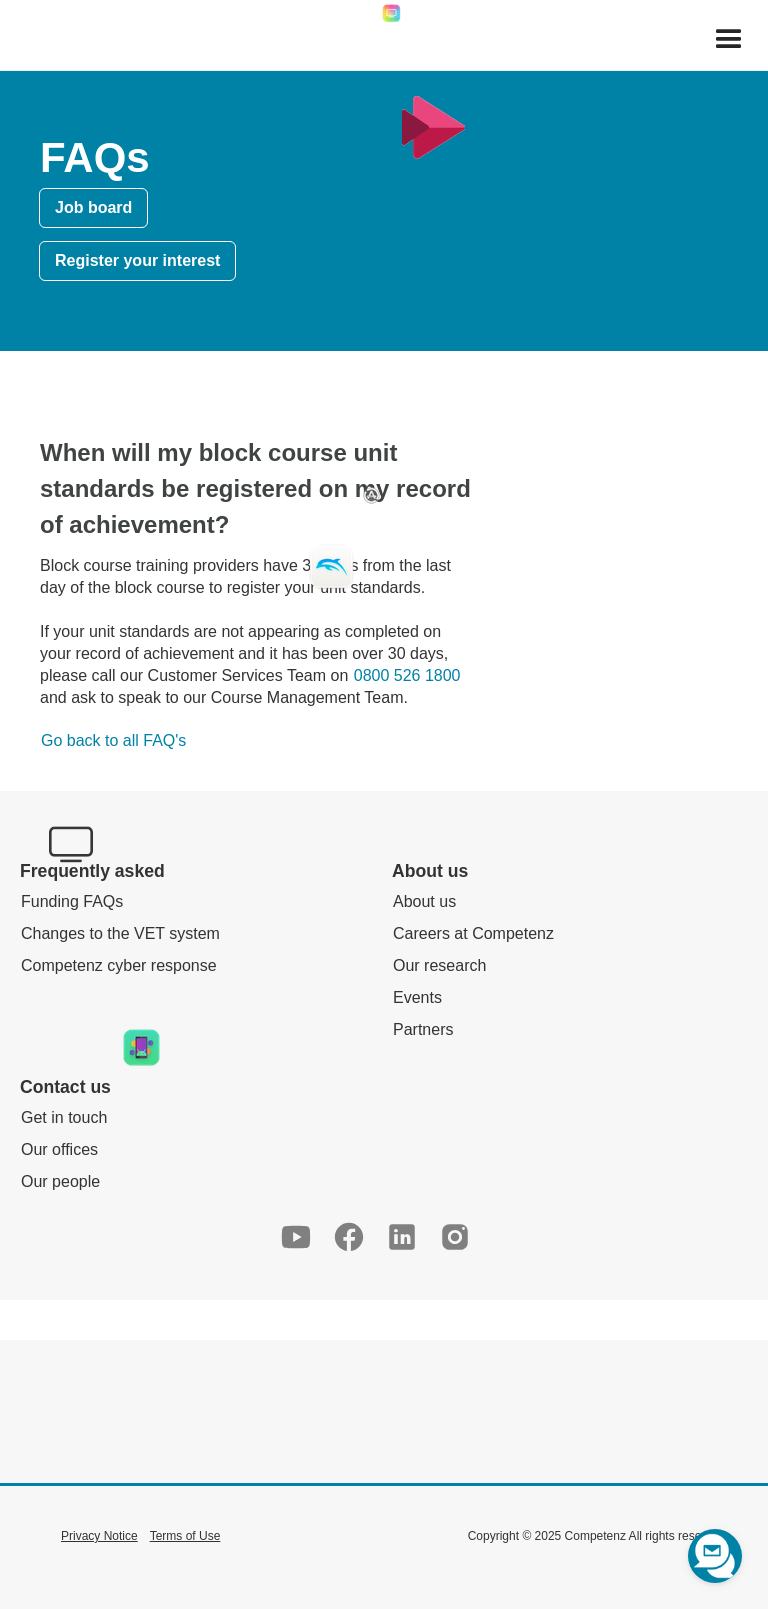 The height and width of the screenshot is (1609, 768). What do you see at coordinates (71, 843) in the screenshot?
I see `access display settings` at bounding box center [71, 843].